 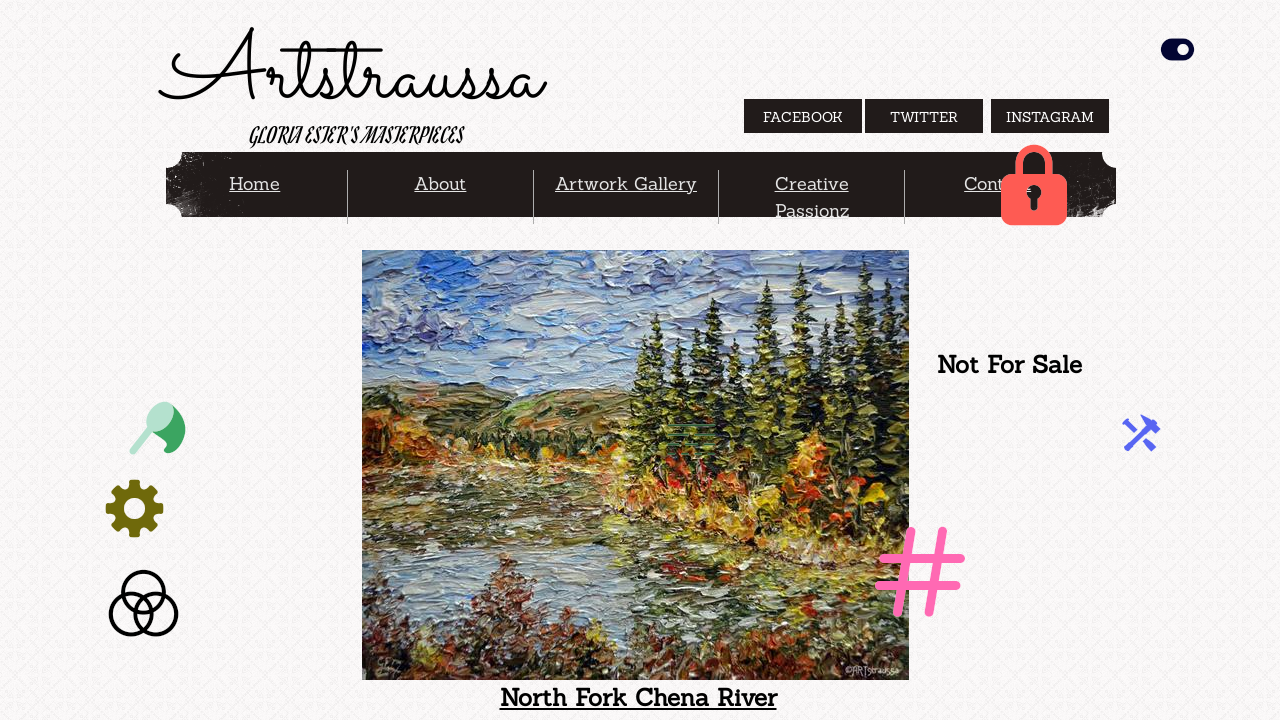 What do you see at coordinates (691, 440) in the screenshot?
I see `apply a gradient fill to selected object` at bounding box center [691, 440].